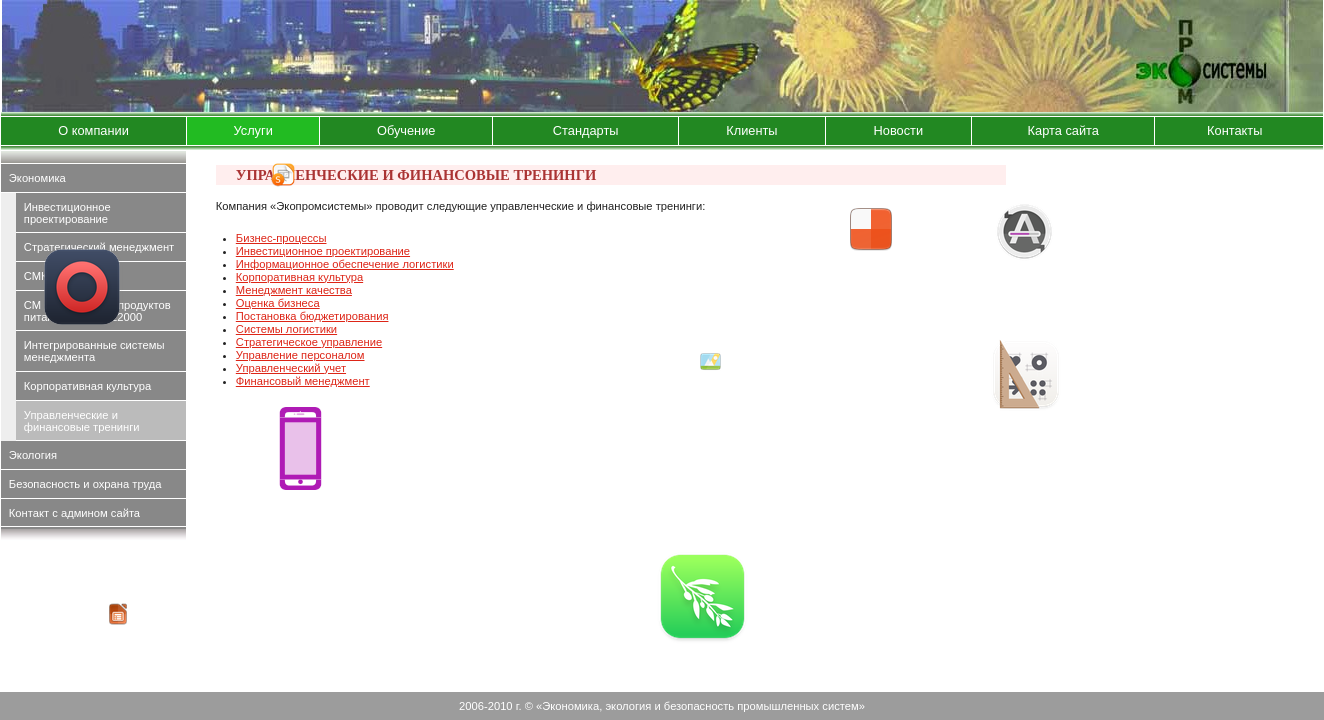  What do you see at coordinates (118, 614) in the screenshot?
I see `open libreoffice impress presentation software` at bounding box center [118, 614].